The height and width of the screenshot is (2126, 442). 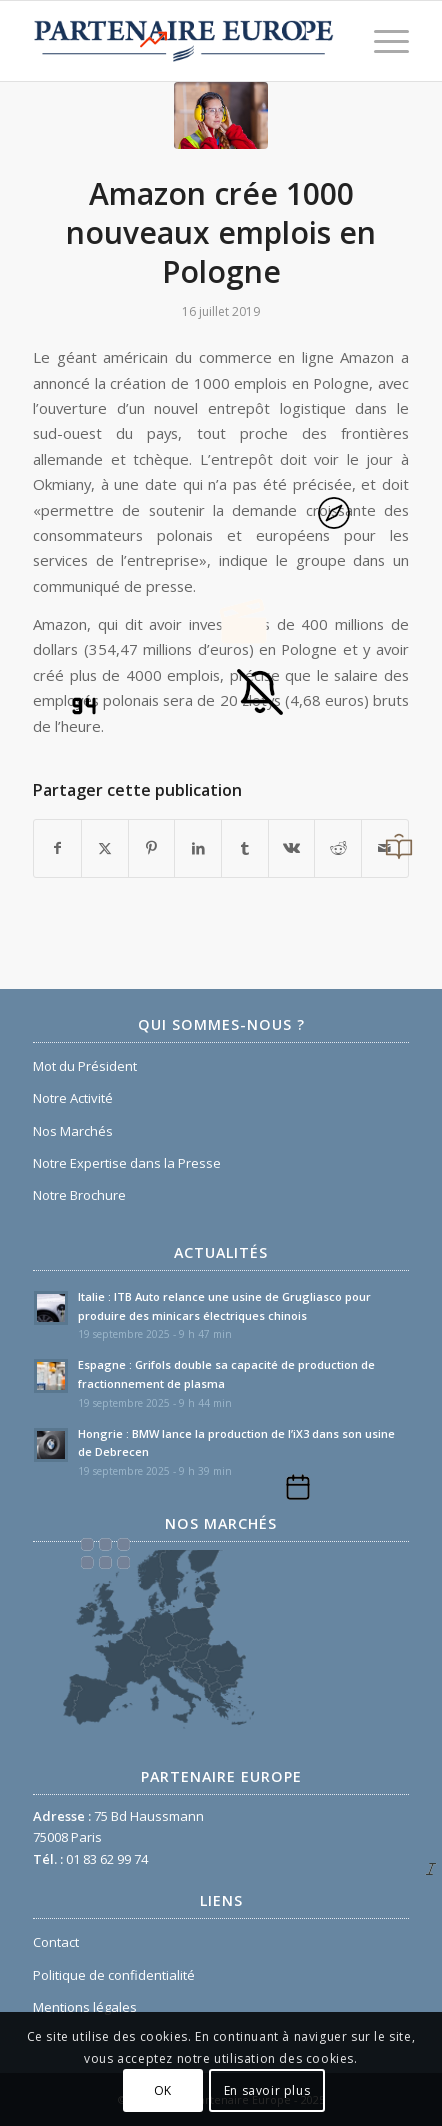 What do you see at coordinates (105, 1553) in the screenshot?
I see `drag to reorder or rearrange items` at bounding box center [105, 1553].